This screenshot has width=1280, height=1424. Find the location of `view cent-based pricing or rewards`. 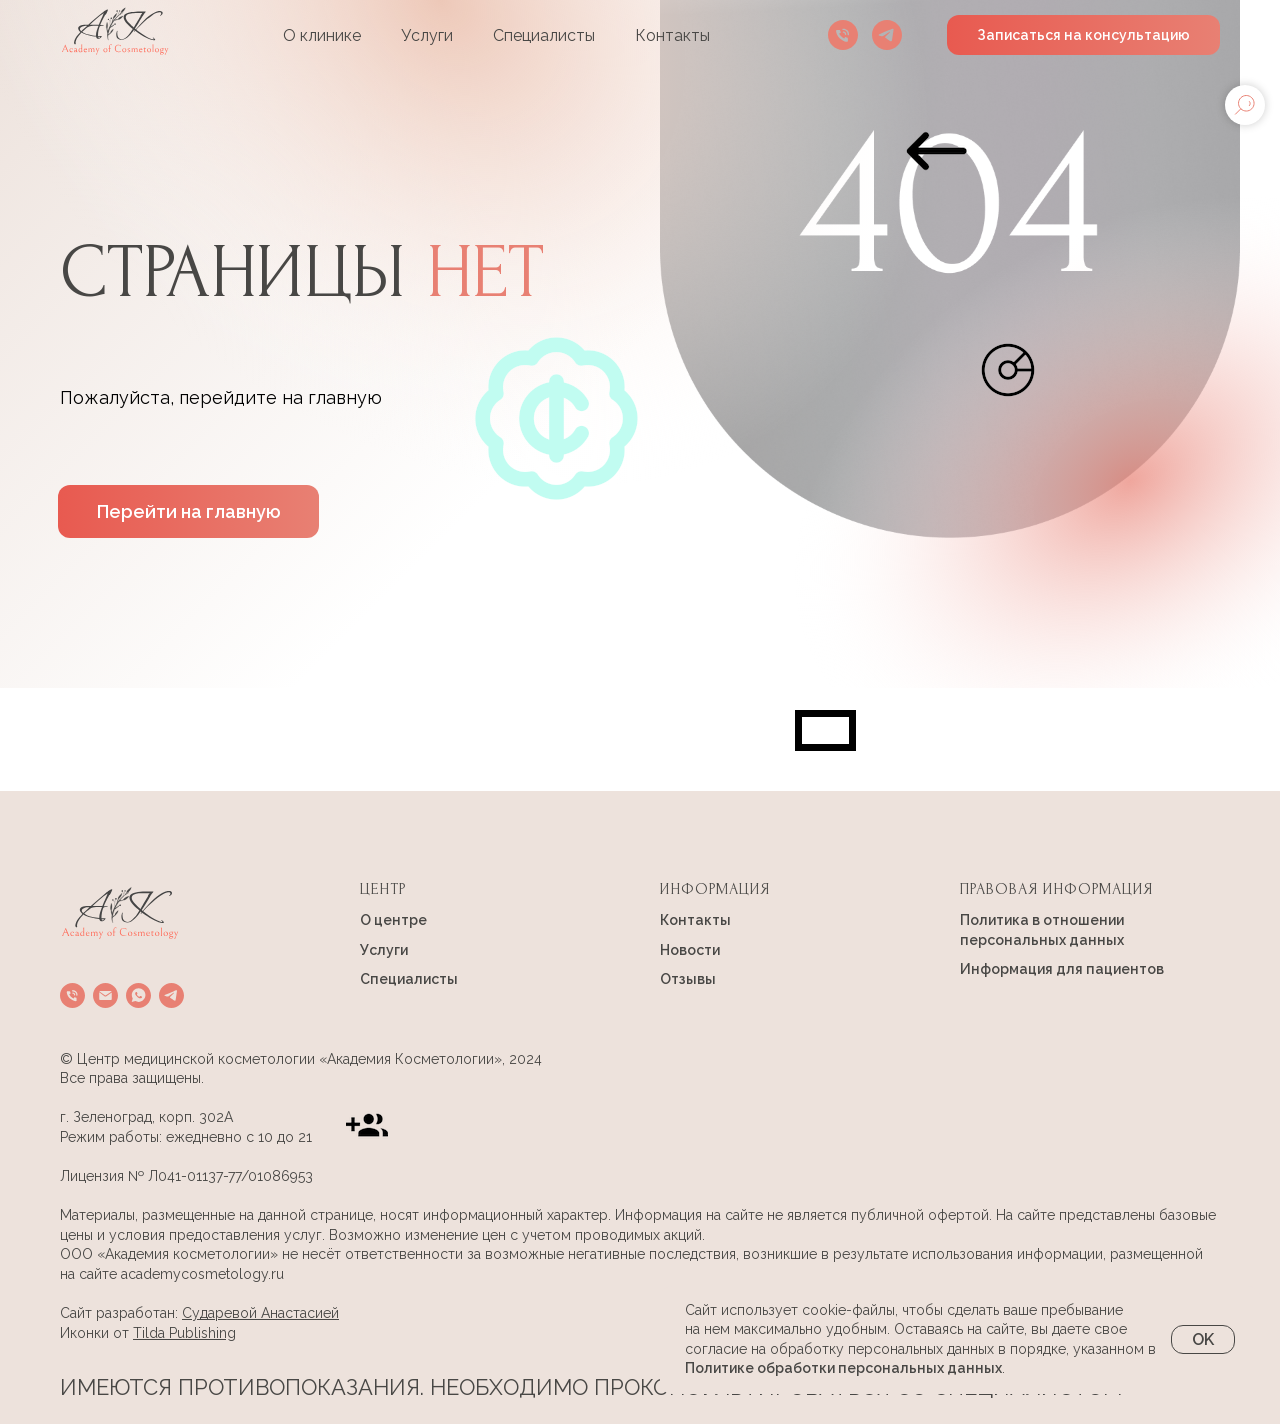

view cent-based pricing or rewards is located at coordinates (556, 418).